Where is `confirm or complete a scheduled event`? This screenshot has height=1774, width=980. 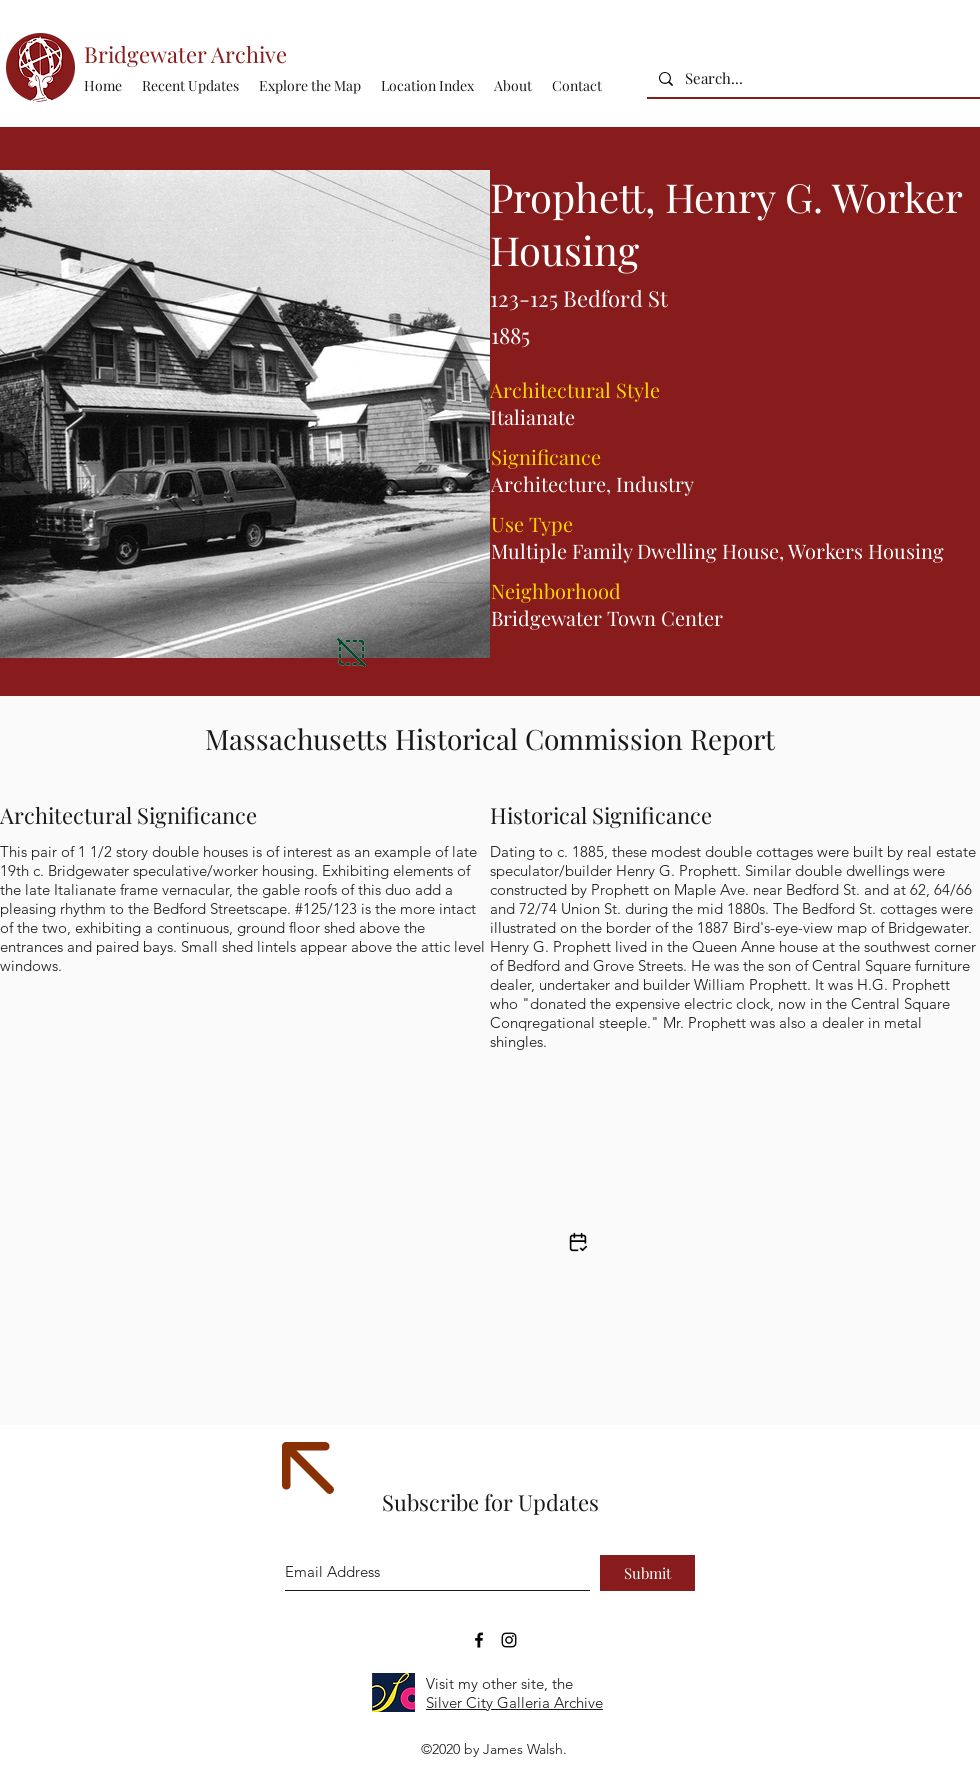
confirm or complete a scheduled event is located at coordinates (578, 1242).